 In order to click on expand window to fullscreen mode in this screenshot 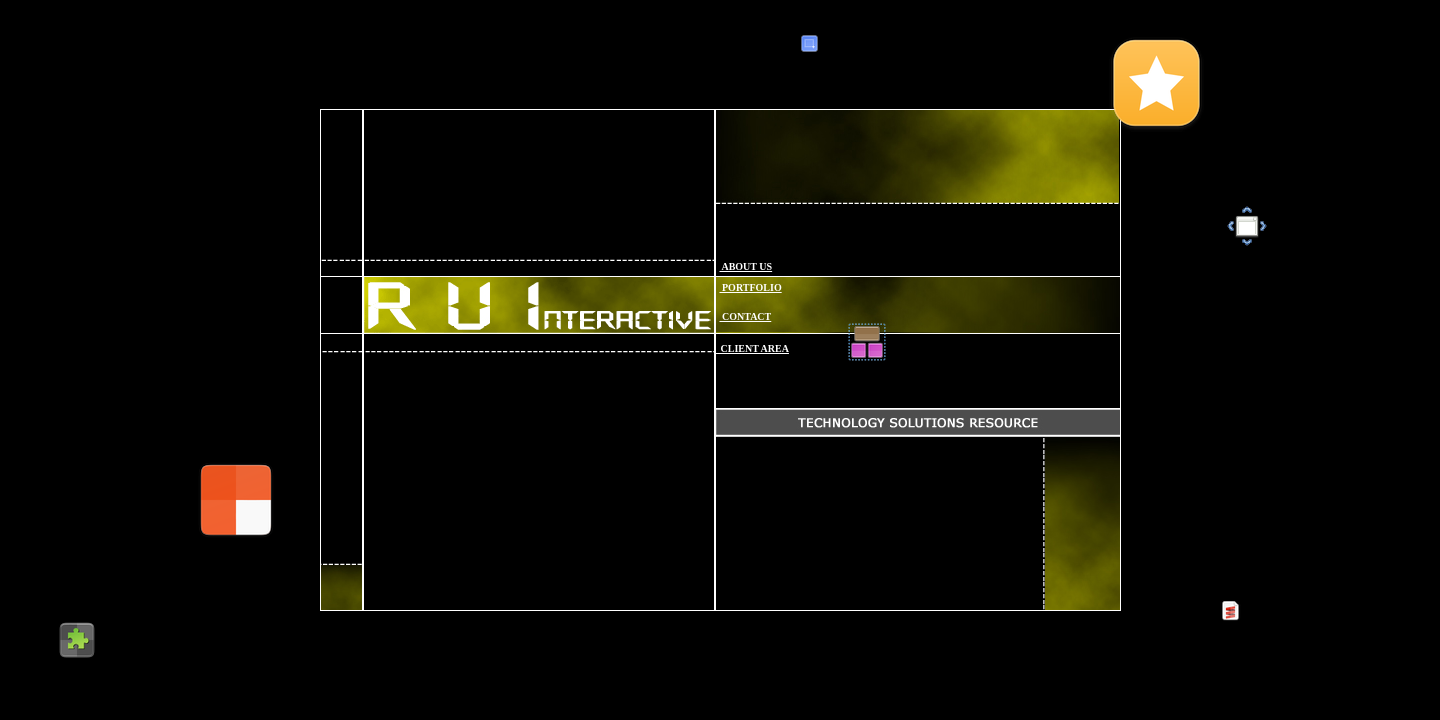, I will do `click(1247, 226)`.